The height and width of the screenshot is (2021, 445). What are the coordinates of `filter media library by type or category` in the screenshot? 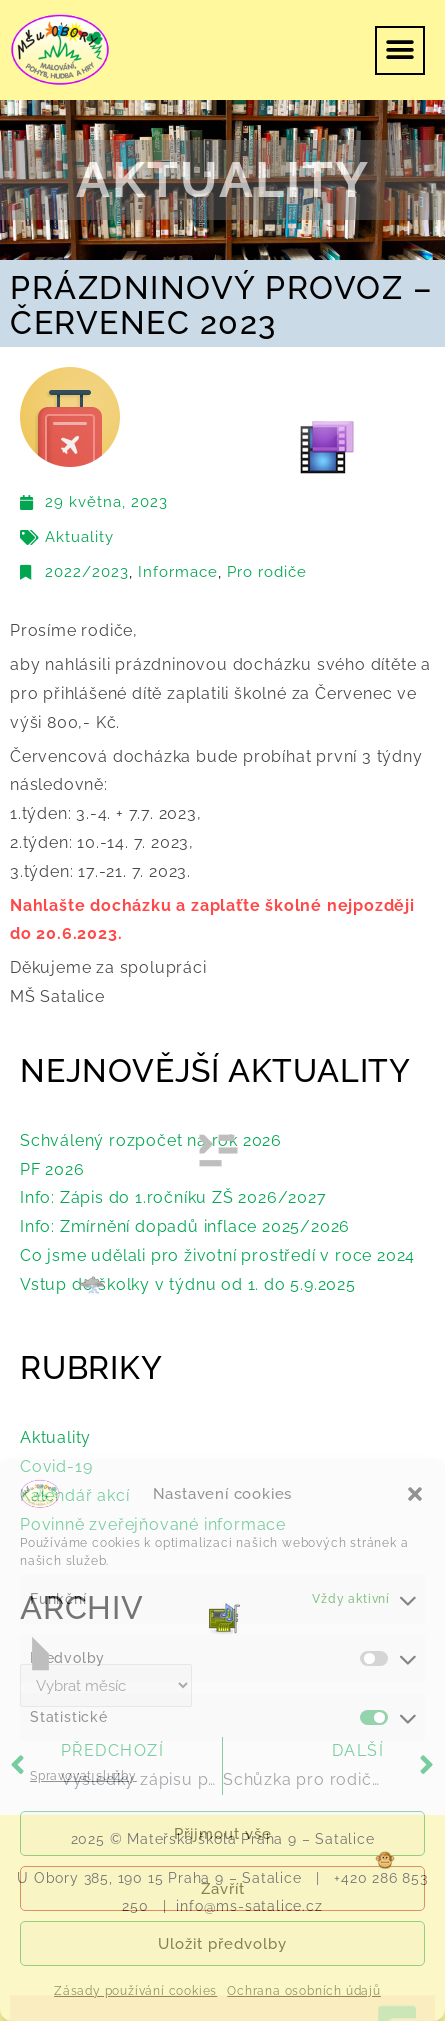 It's located at (327, 447).